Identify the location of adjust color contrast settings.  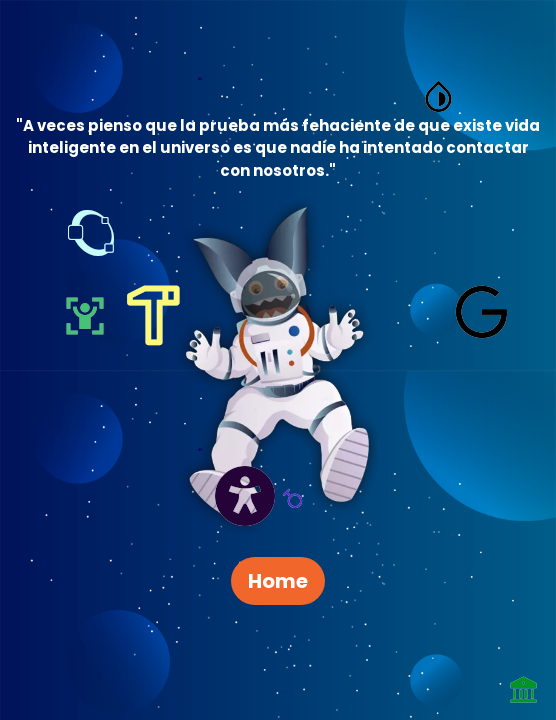
(438, 97).